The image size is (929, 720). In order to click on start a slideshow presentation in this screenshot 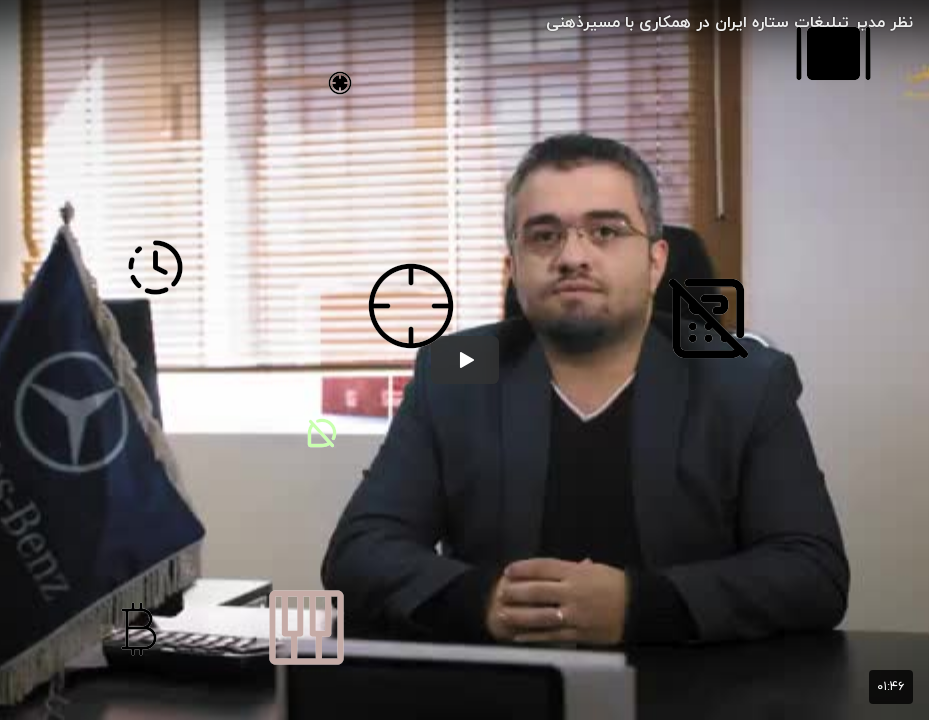, I will do `click(833, 53)`.